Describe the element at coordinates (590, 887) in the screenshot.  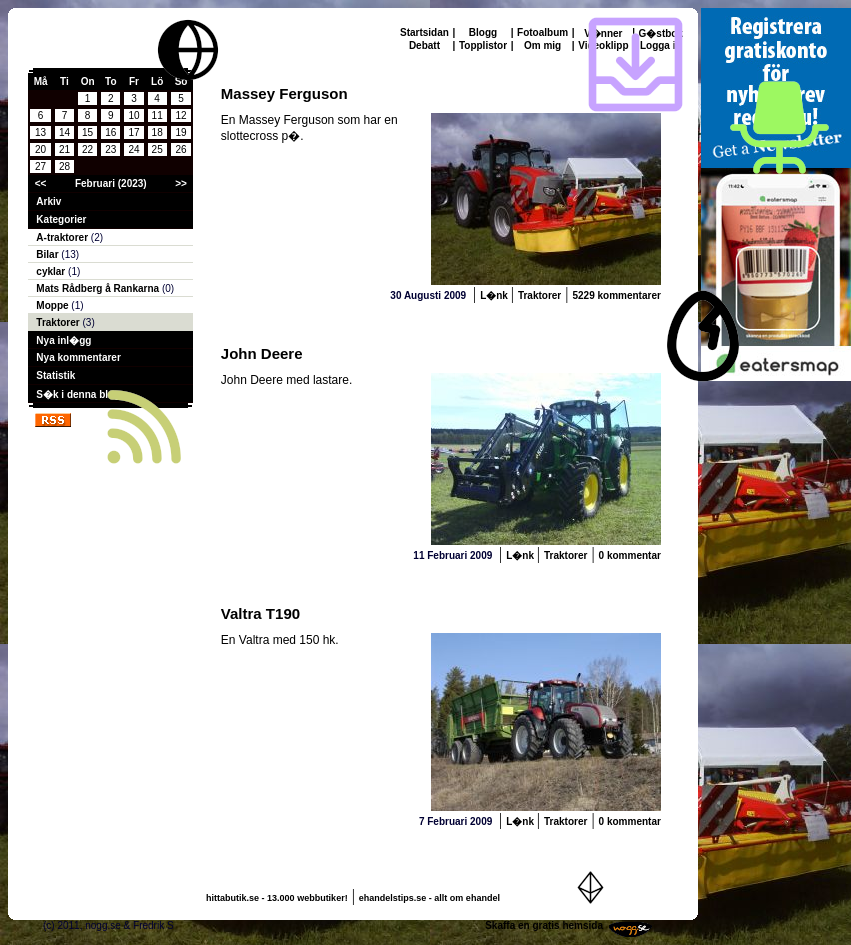
I see `view ethereum wallet or balance` at that location.